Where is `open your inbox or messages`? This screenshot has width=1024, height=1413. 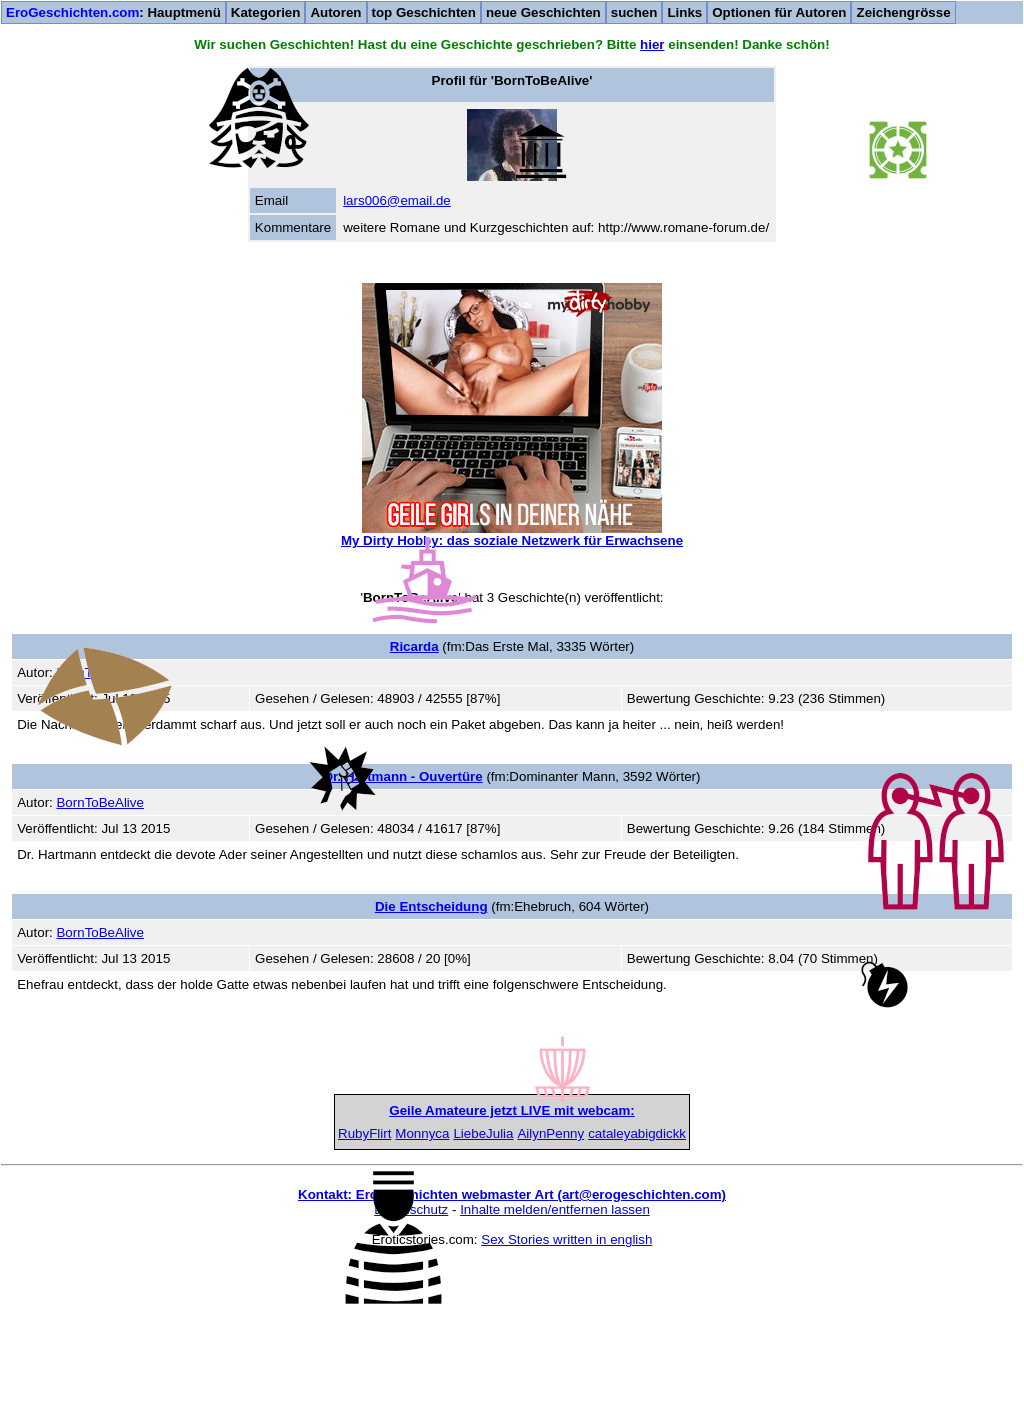 open your inbox or messages is located at coordinates (104, 698).